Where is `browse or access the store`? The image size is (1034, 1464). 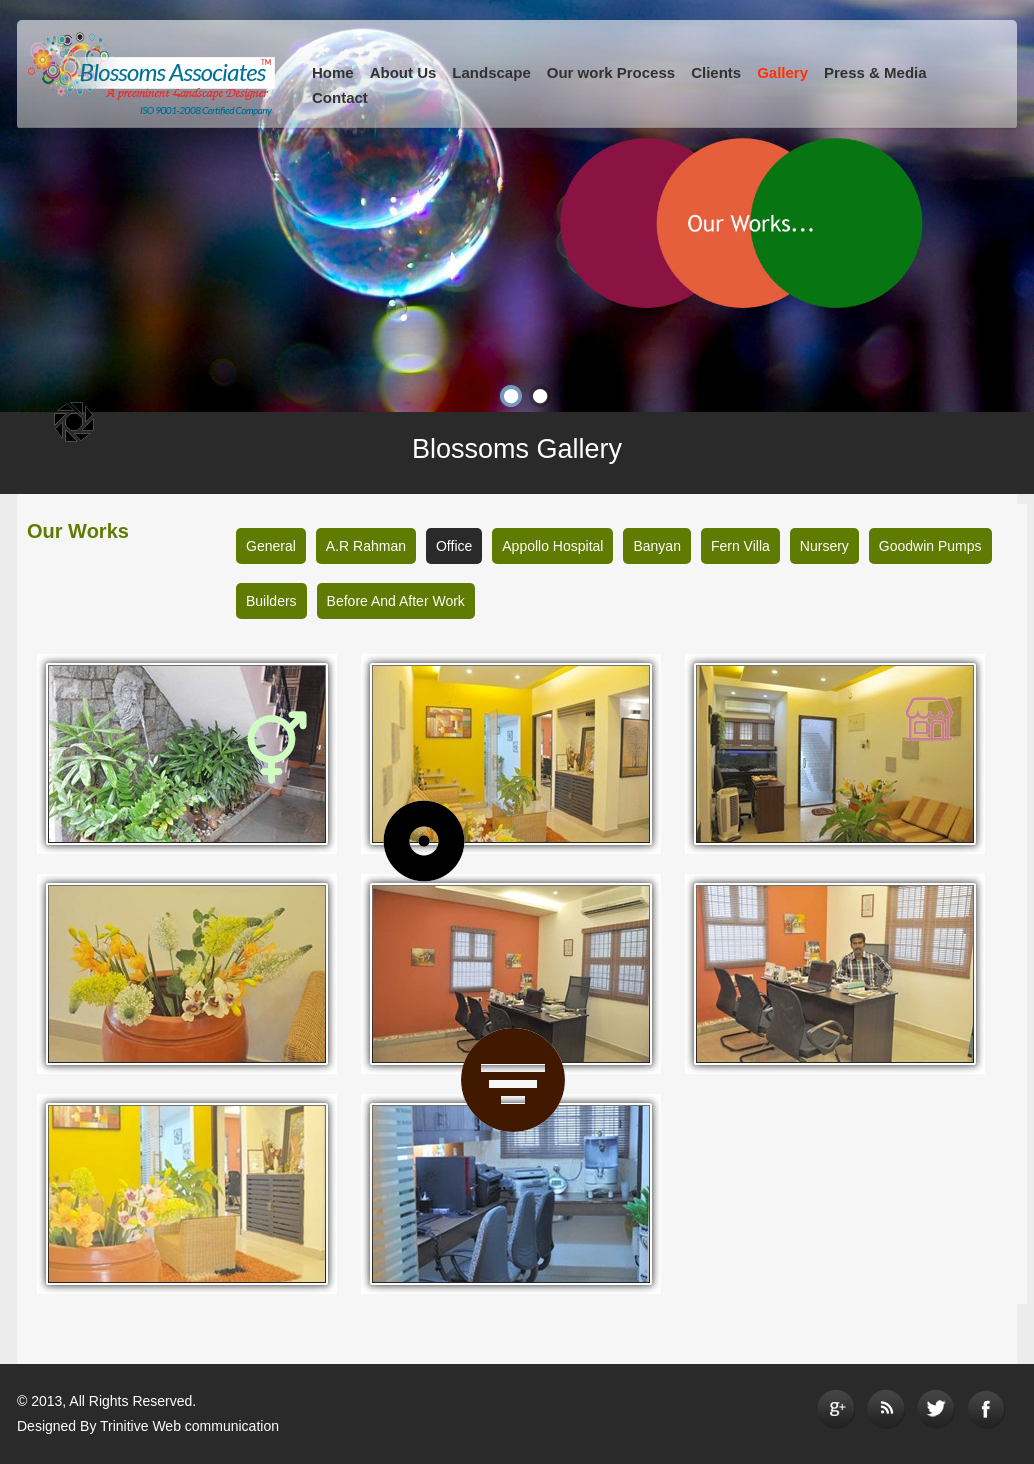 browse or access the store is located at coordinates (929, 719).